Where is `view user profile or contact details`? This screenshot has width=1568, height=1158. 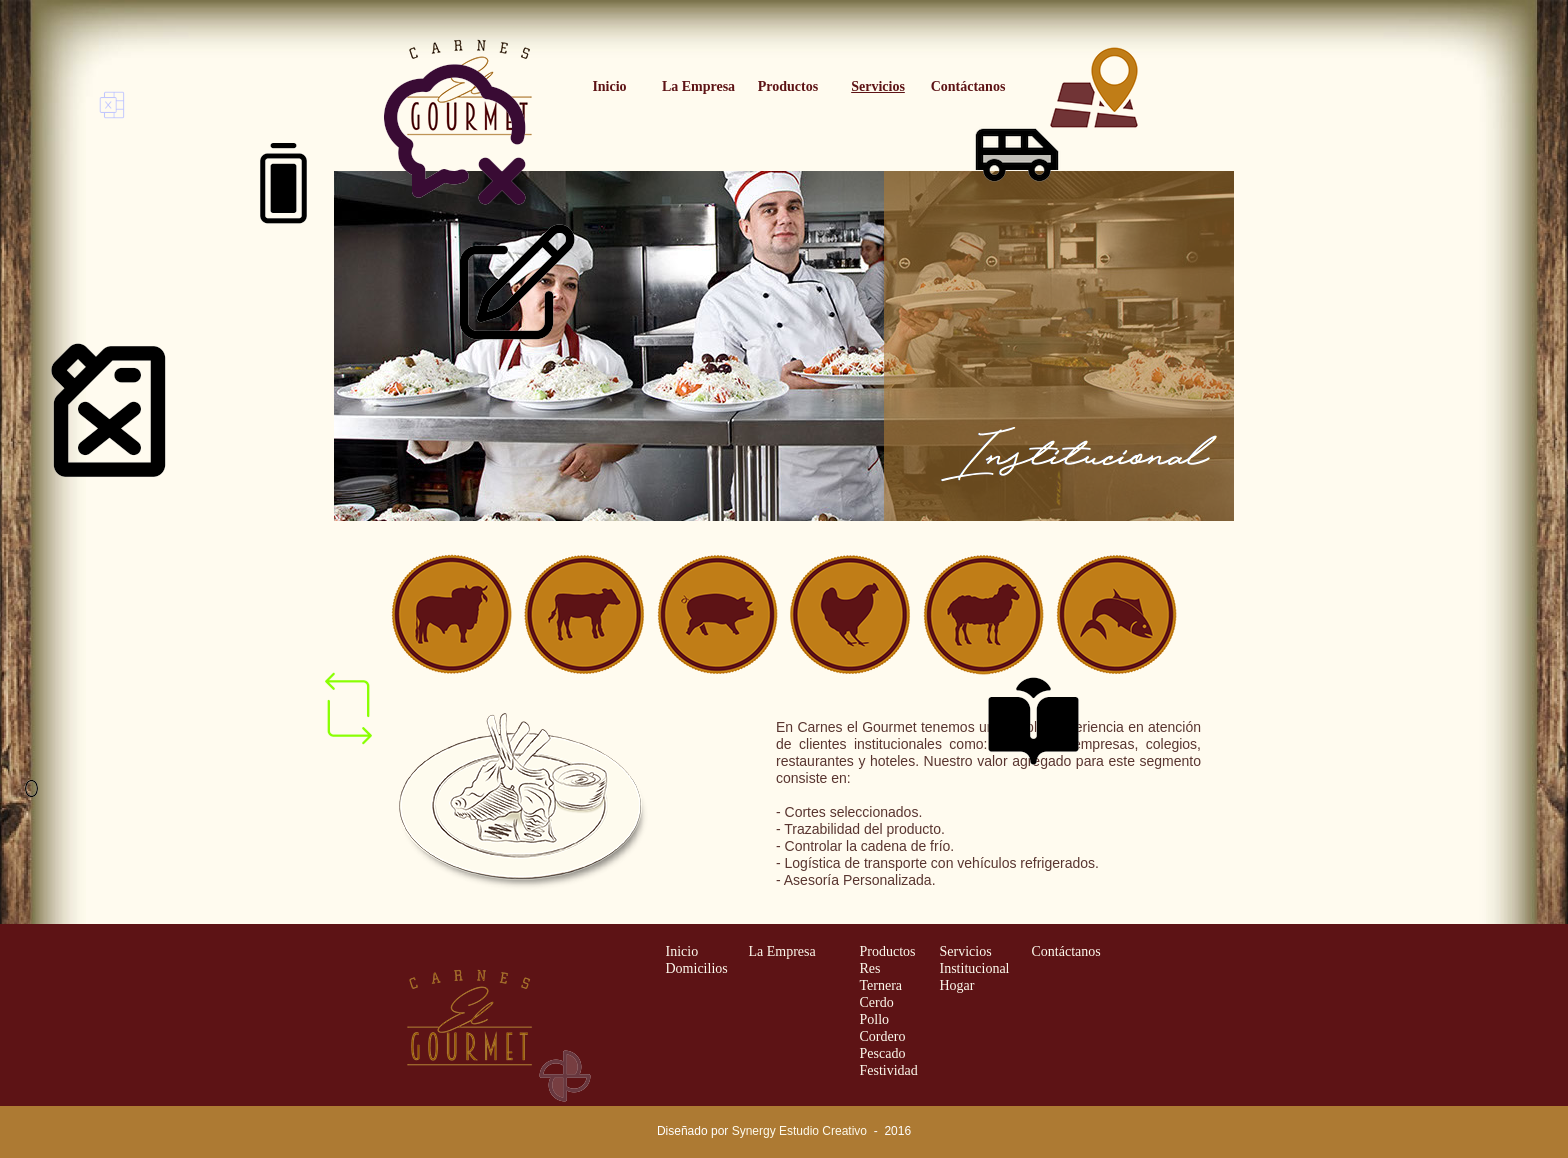
view user profile or contact details is located at coordinates (1033, 719).